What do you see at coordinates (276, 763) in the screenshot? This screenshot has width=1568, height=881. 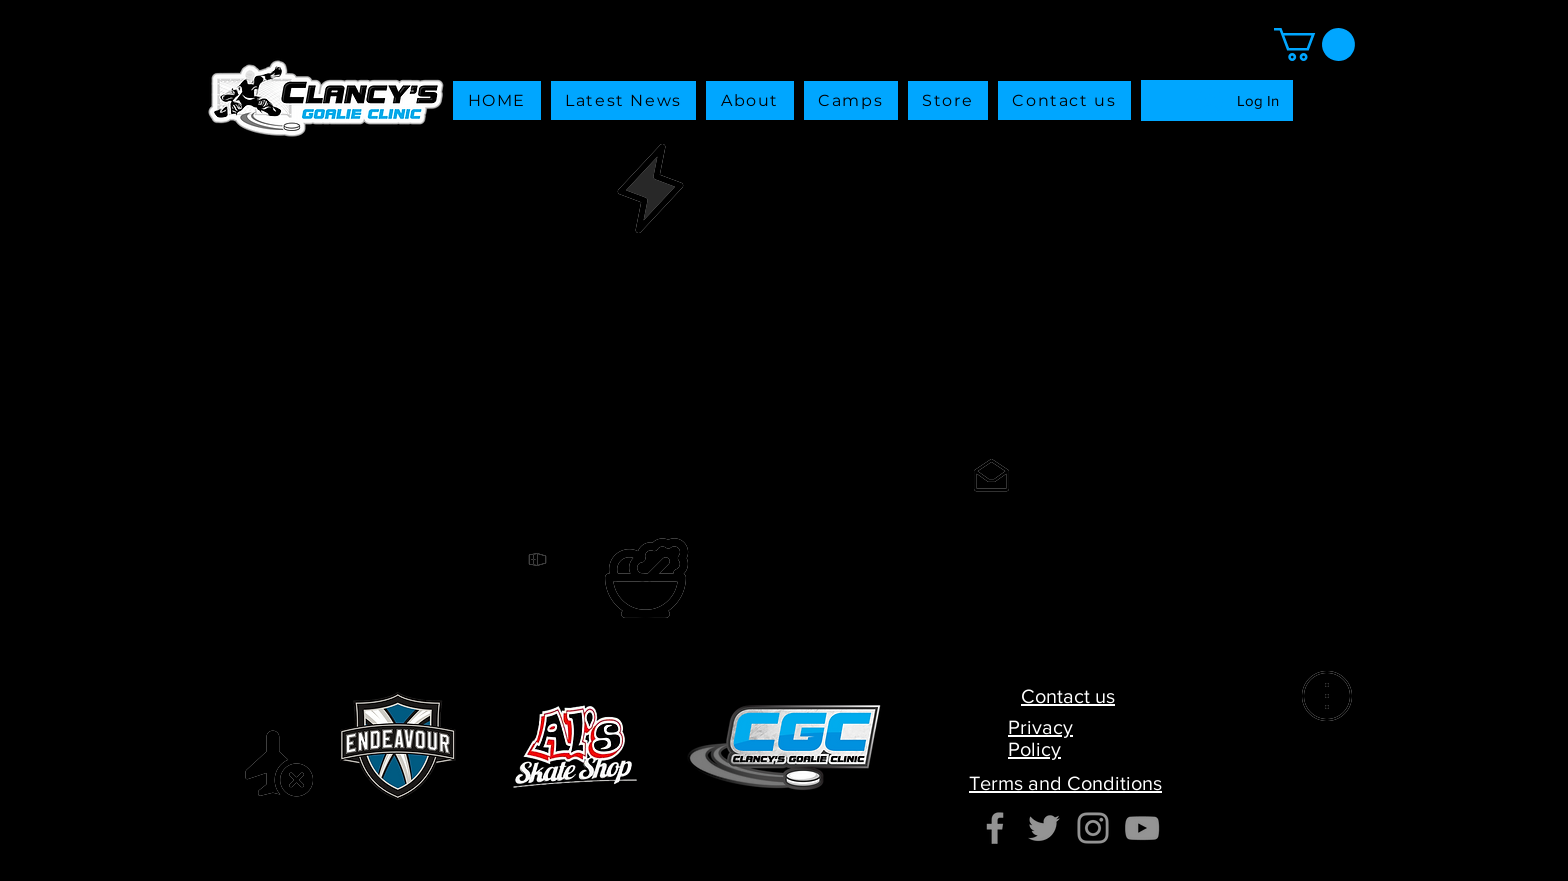 I see `cancel flight booking` at bounding box center [276, 763].